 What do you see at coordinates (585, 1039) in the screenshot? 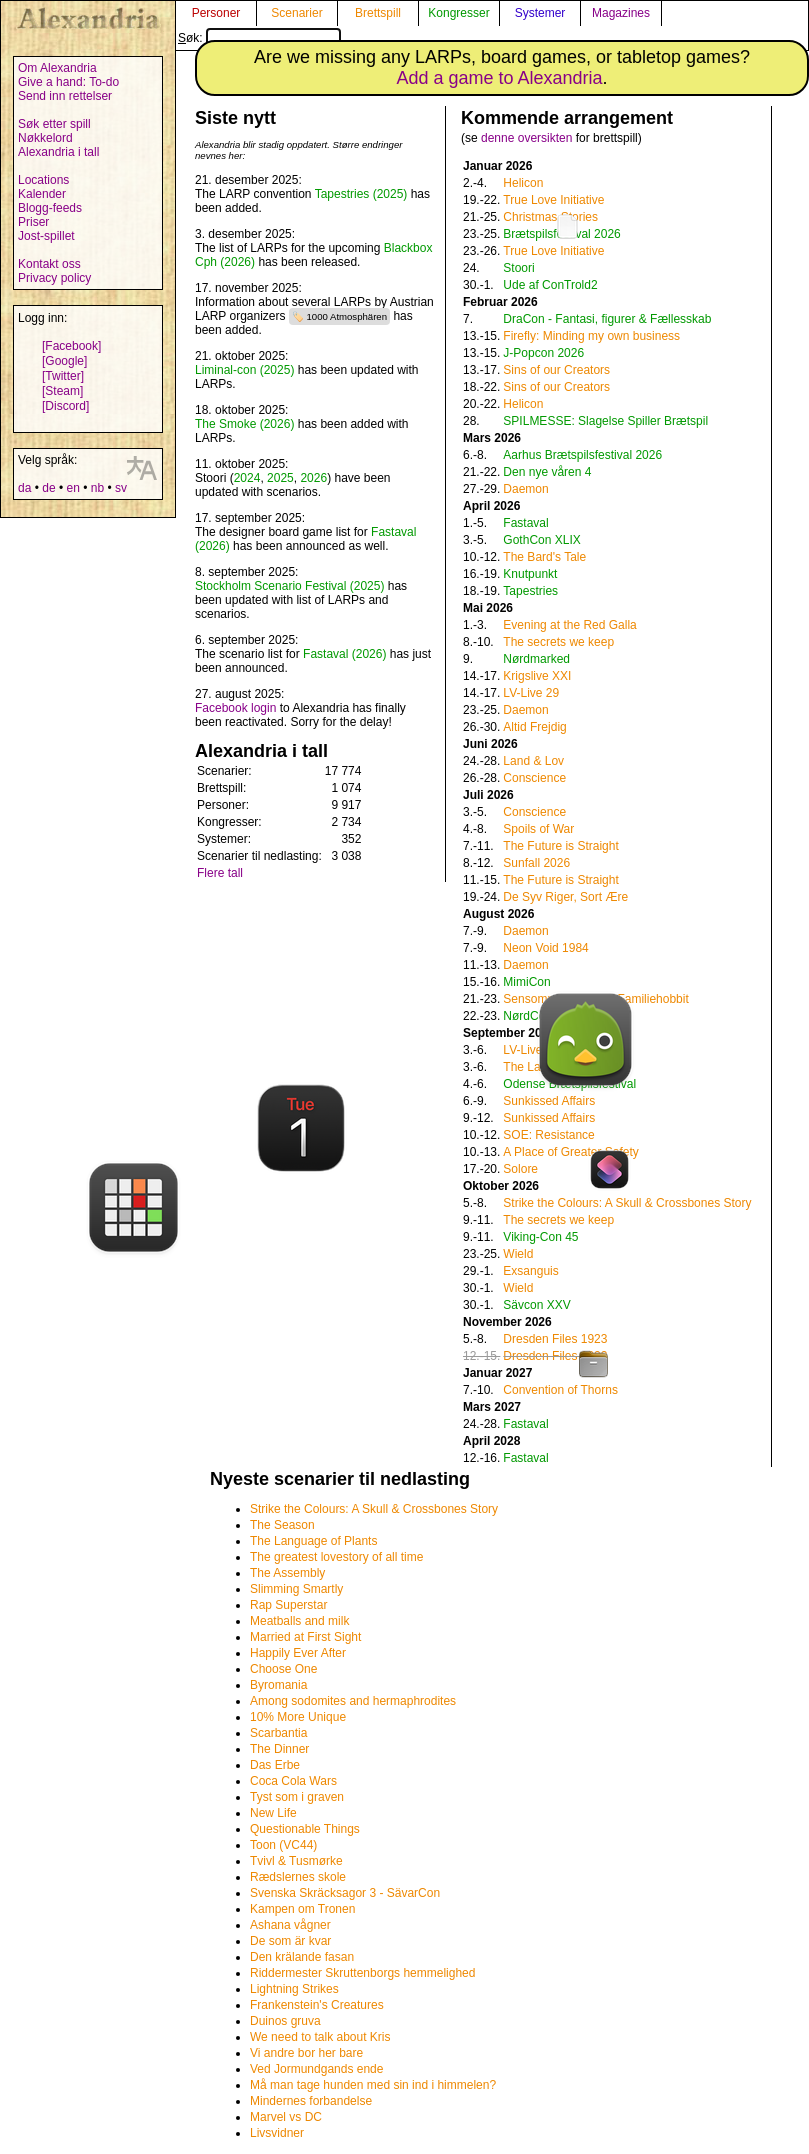
I see `open choqok microblogging client` at bounding box center [585, 1039].